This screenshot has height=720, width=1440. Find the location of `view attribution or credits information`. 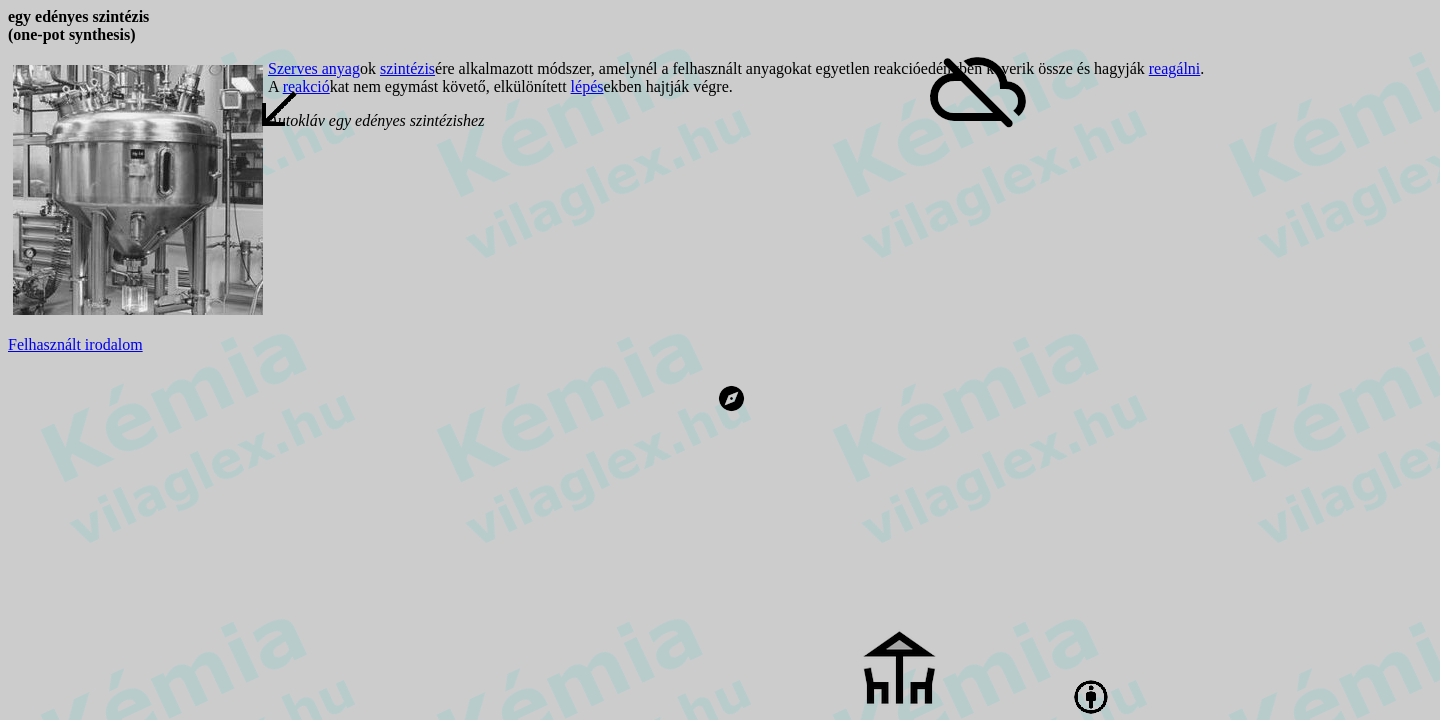

view attribution or credits information is located at coordinates (1091, 697).